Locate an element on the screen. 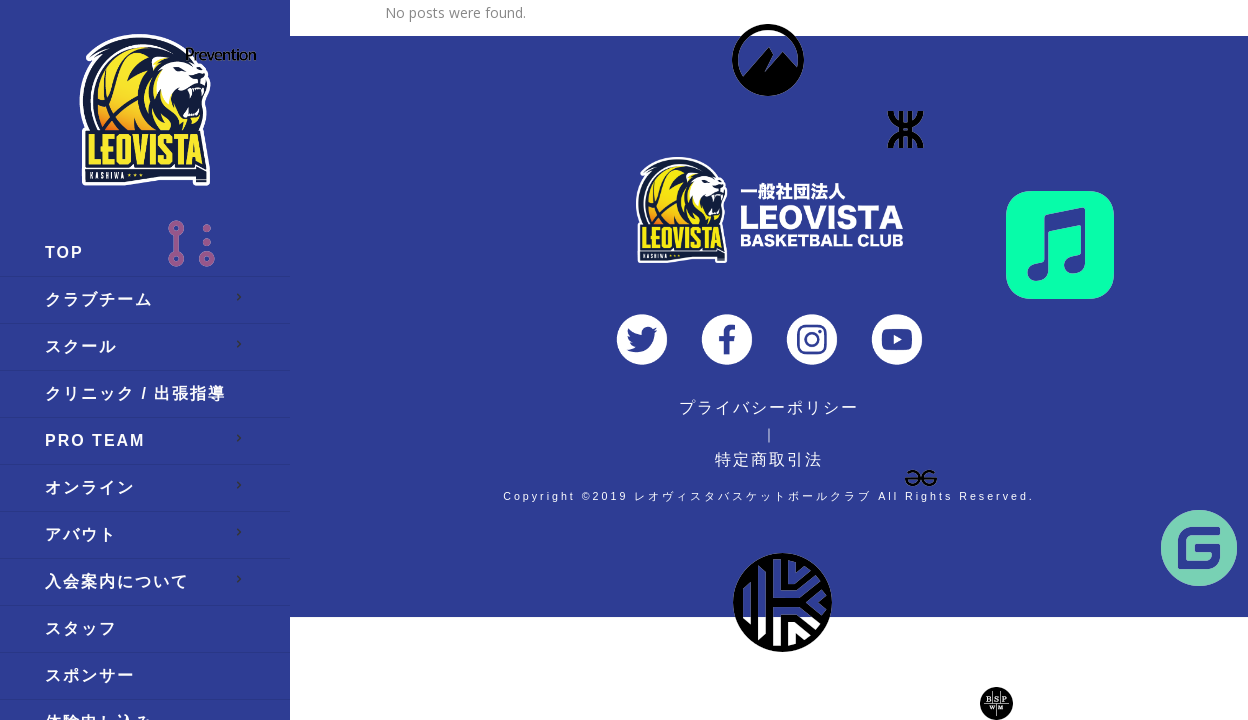 The image size is (1248, 720). open apple music is located at coordinates (1060, 245).